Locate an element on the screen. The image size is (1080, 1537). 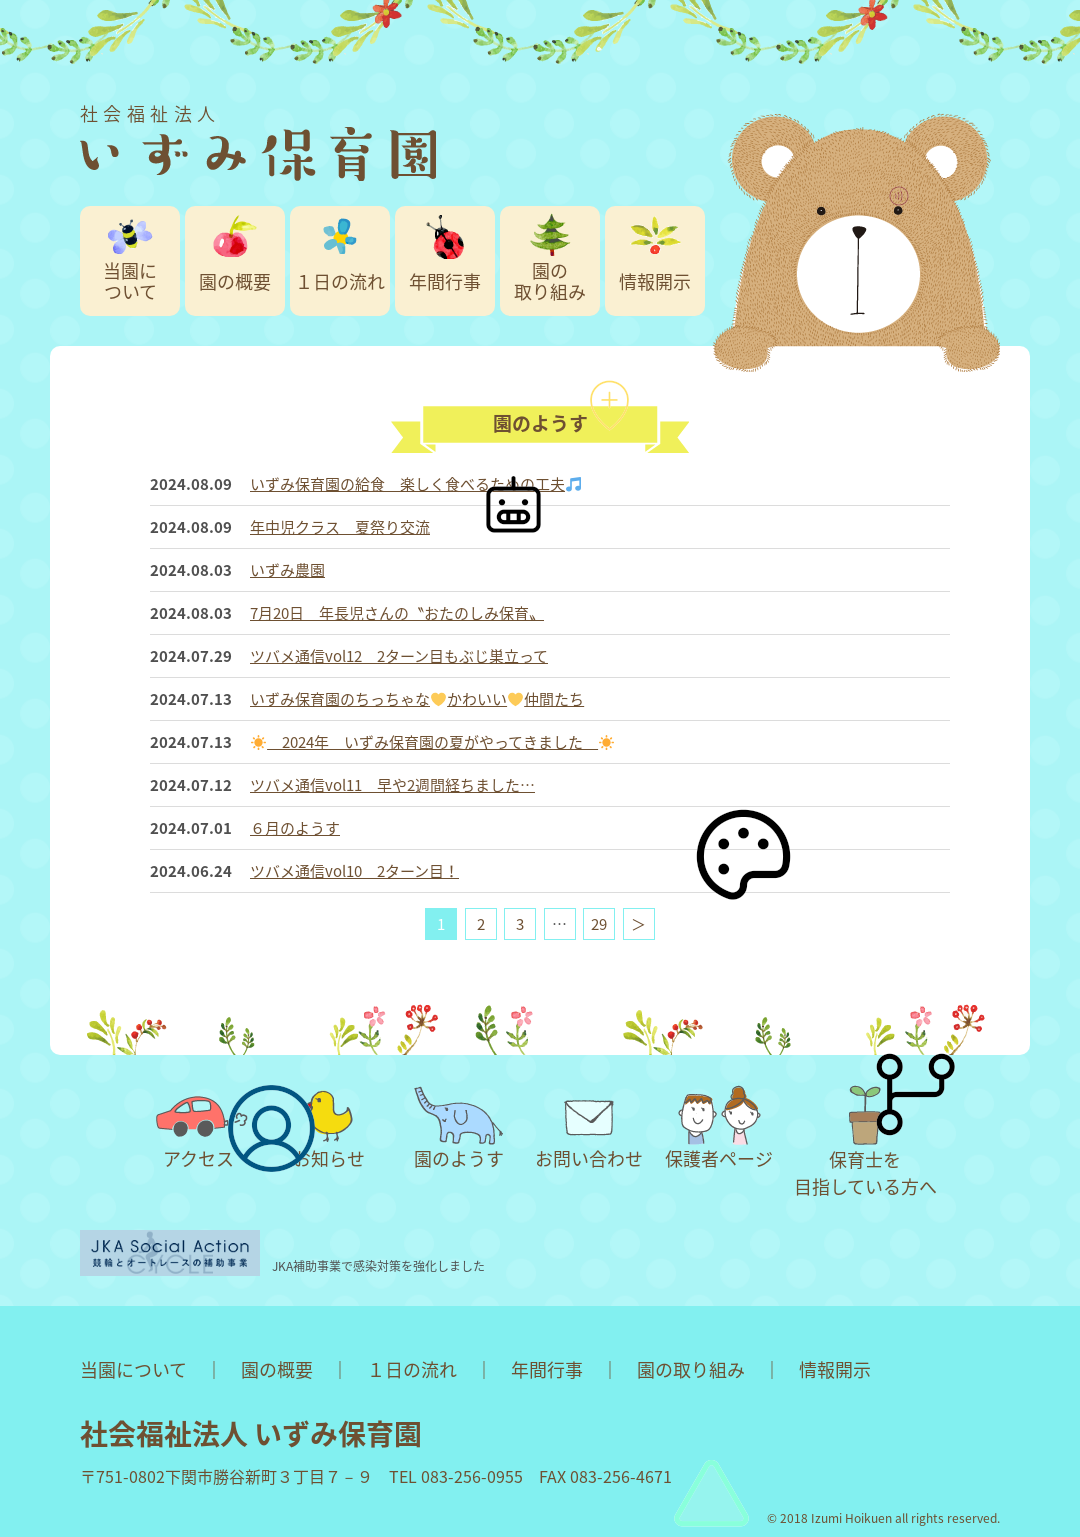
view repository branches is located at coordinates (910, 1094).